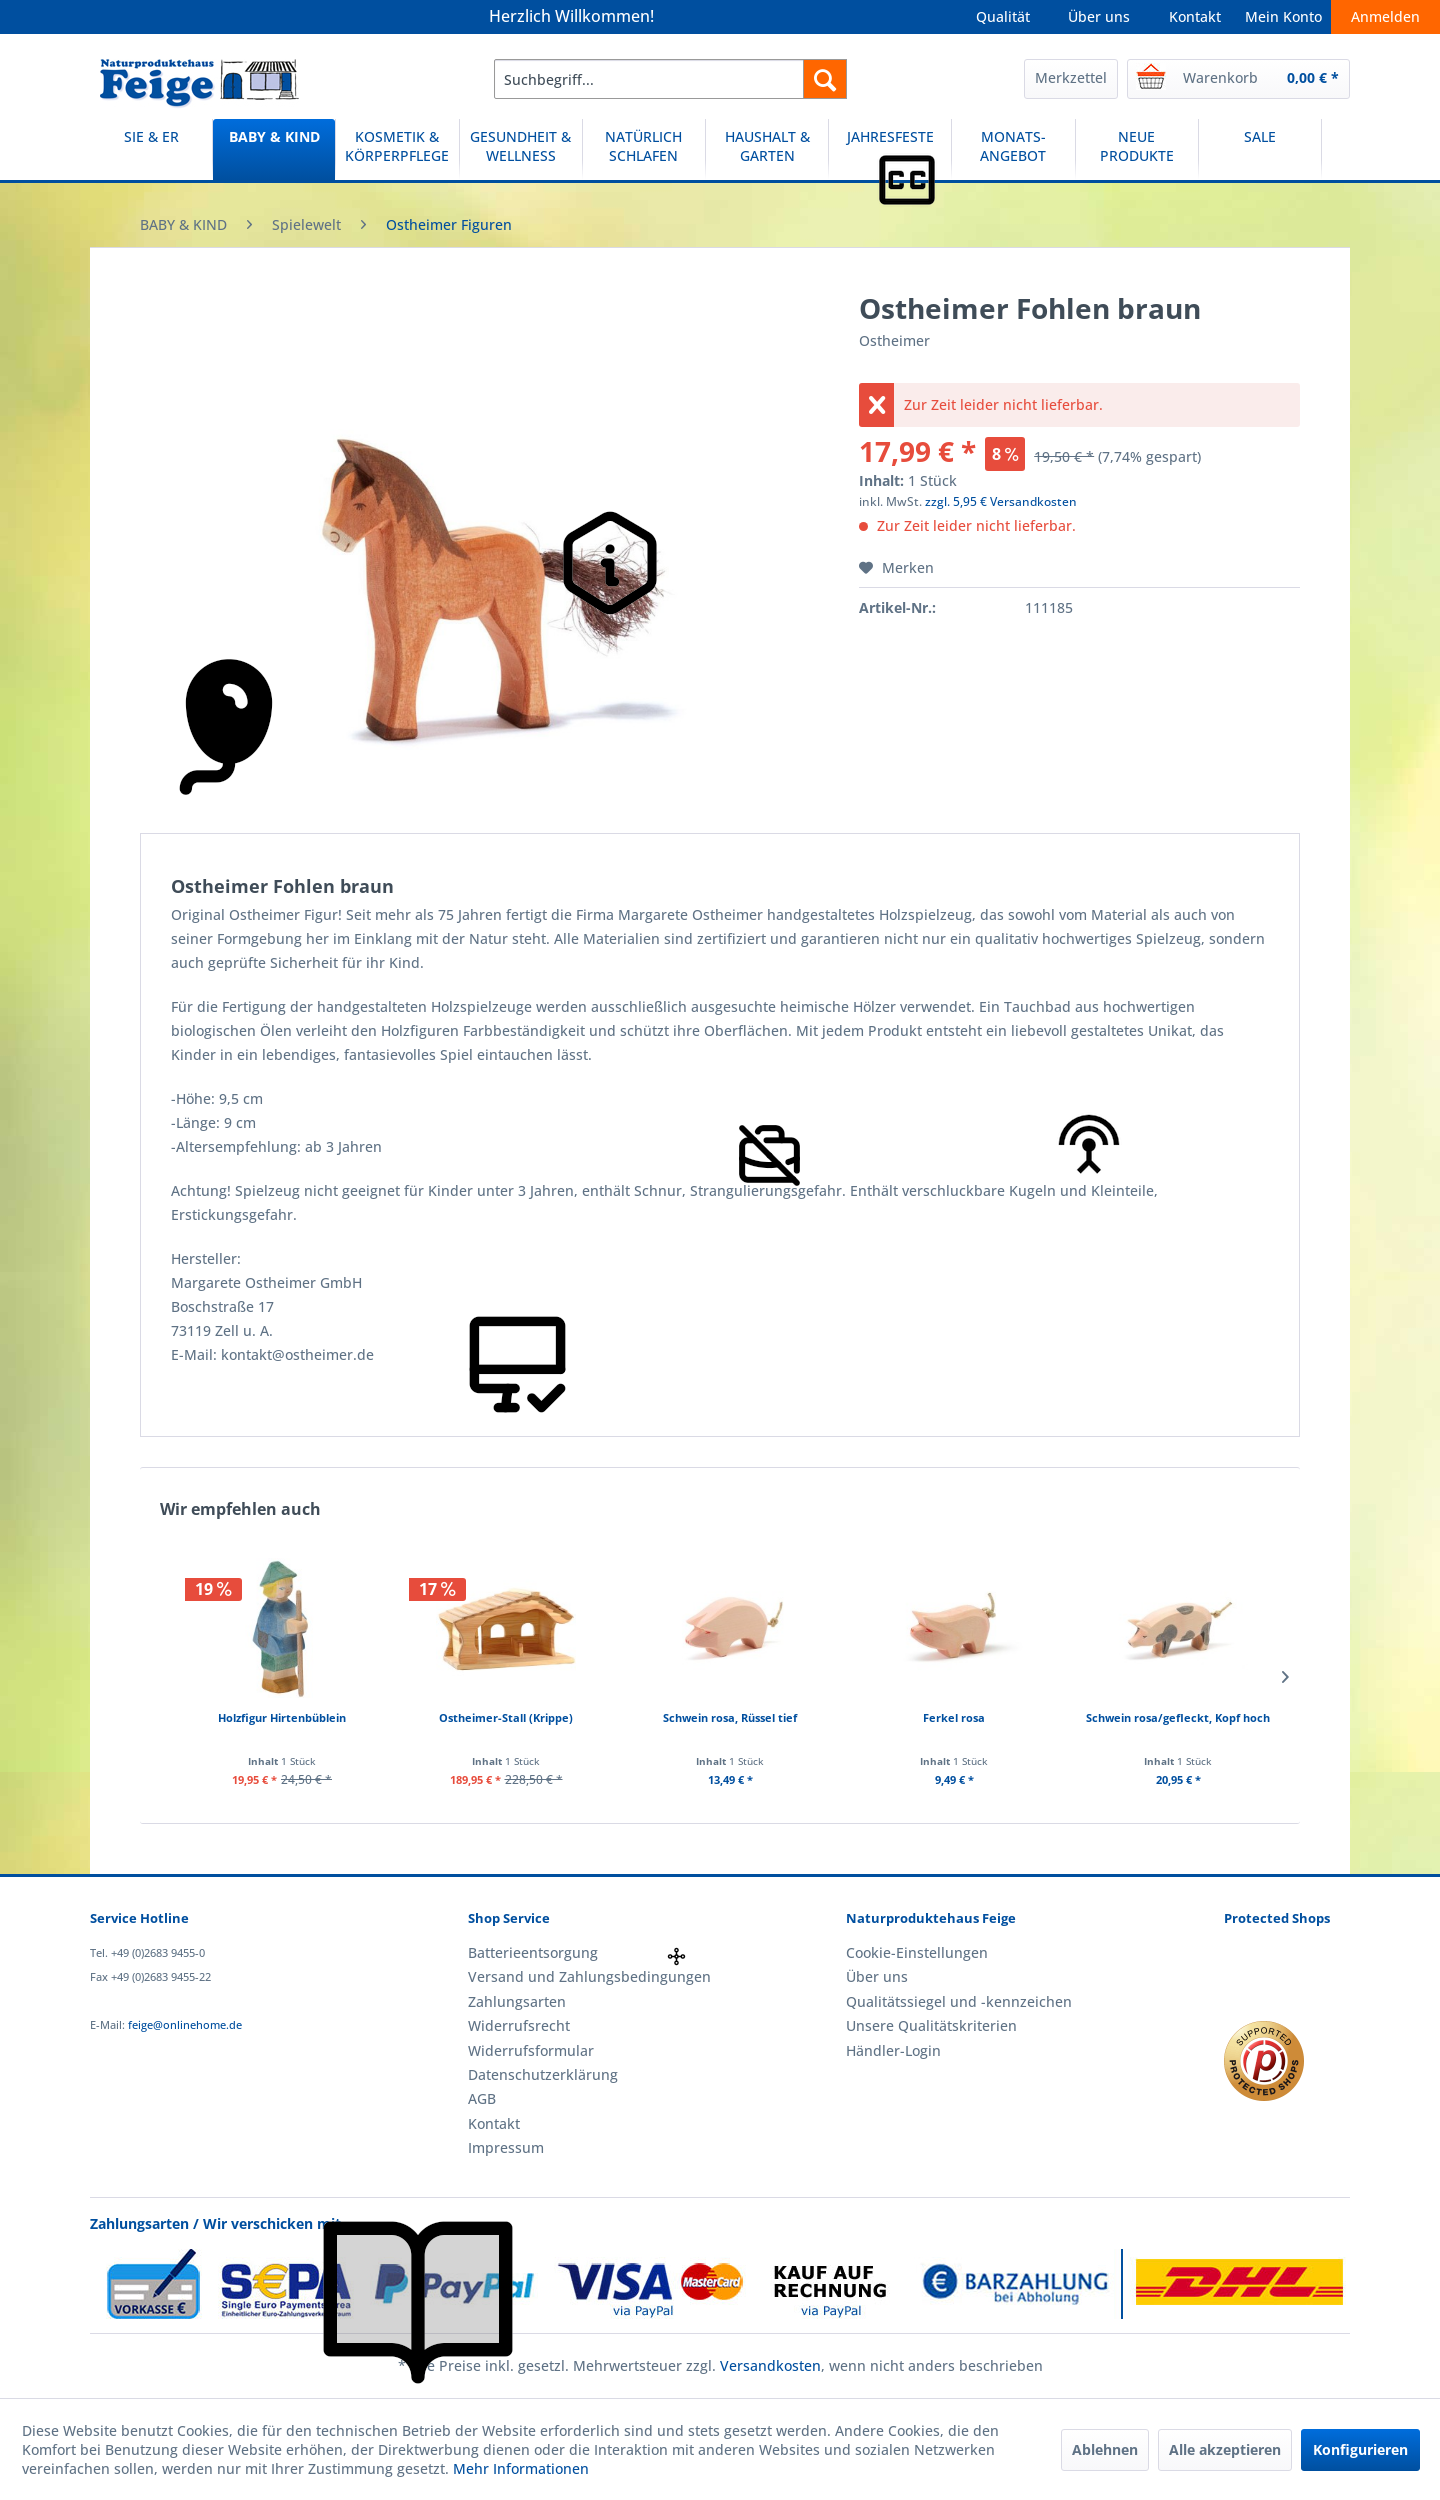 This screenshot has width=1440, height=2500. What do you see at coordinates (676, 1956) in the screenshot?
I see `view star network topology` at bounding box center [676, 1956].